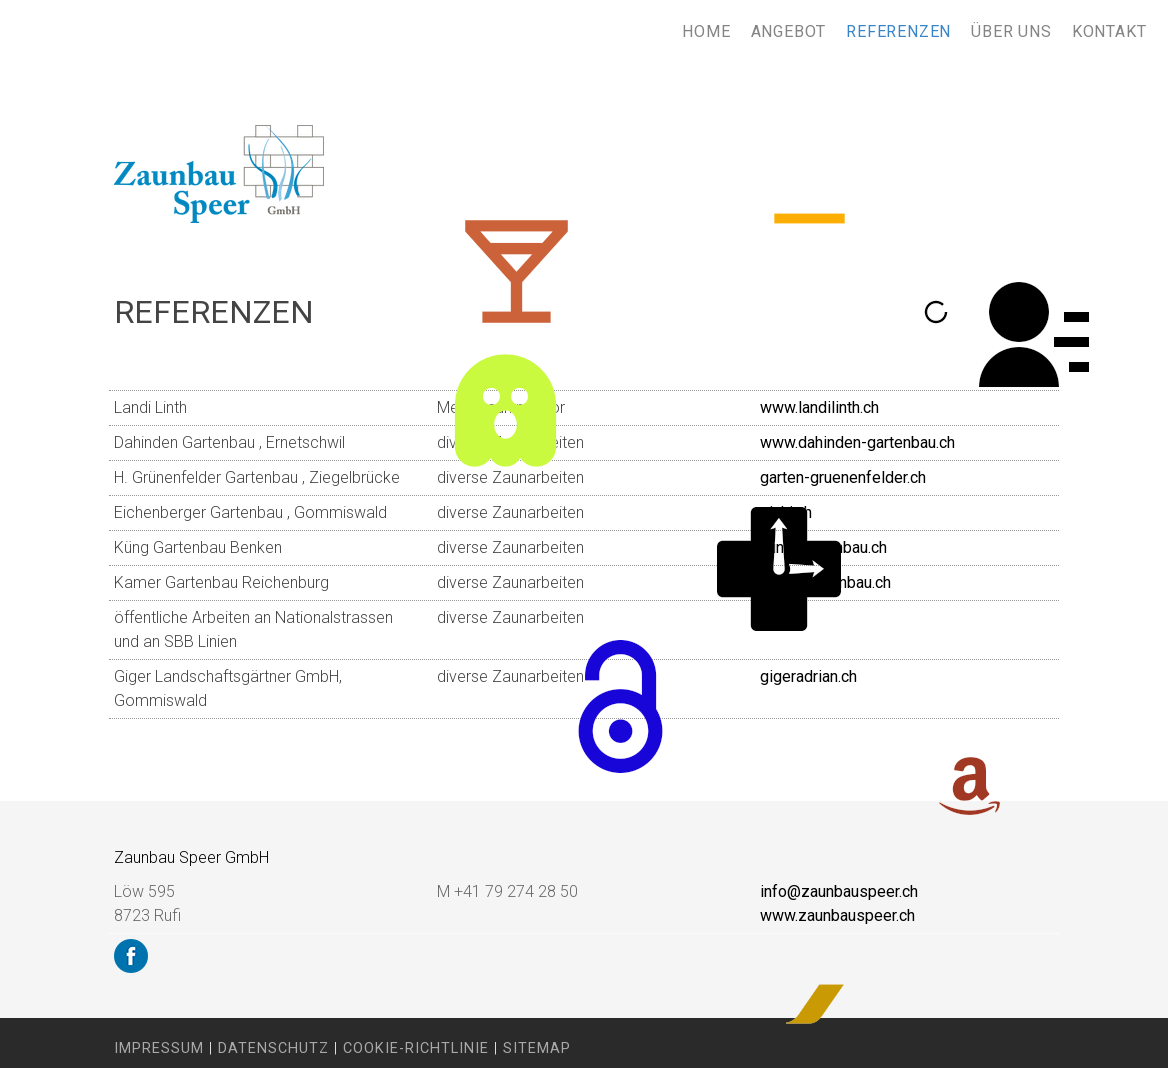 The height and width of the screenshot is (1068, 1168). Describe the element at coordinates (1029, 337) in the screenshot. I see `access your contacts list` at that location.